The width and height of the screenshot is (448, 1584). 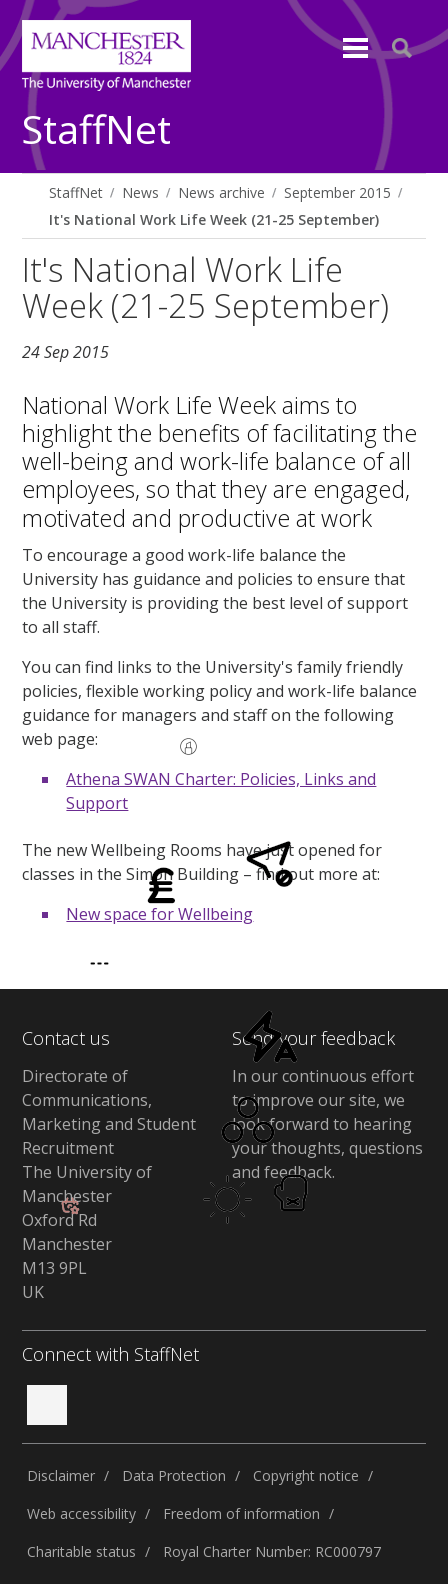 What do you see at coordinates (188, 746) in the screenshot?
I see `highlight or mark selected text` at bounding box center [188, 746].